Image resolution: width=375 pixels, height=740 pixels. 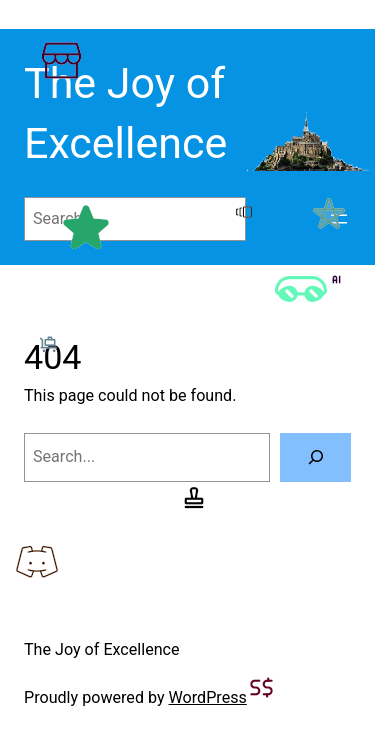 I want to click on indicates occult or mystical content category, so click(x=329, y=215).